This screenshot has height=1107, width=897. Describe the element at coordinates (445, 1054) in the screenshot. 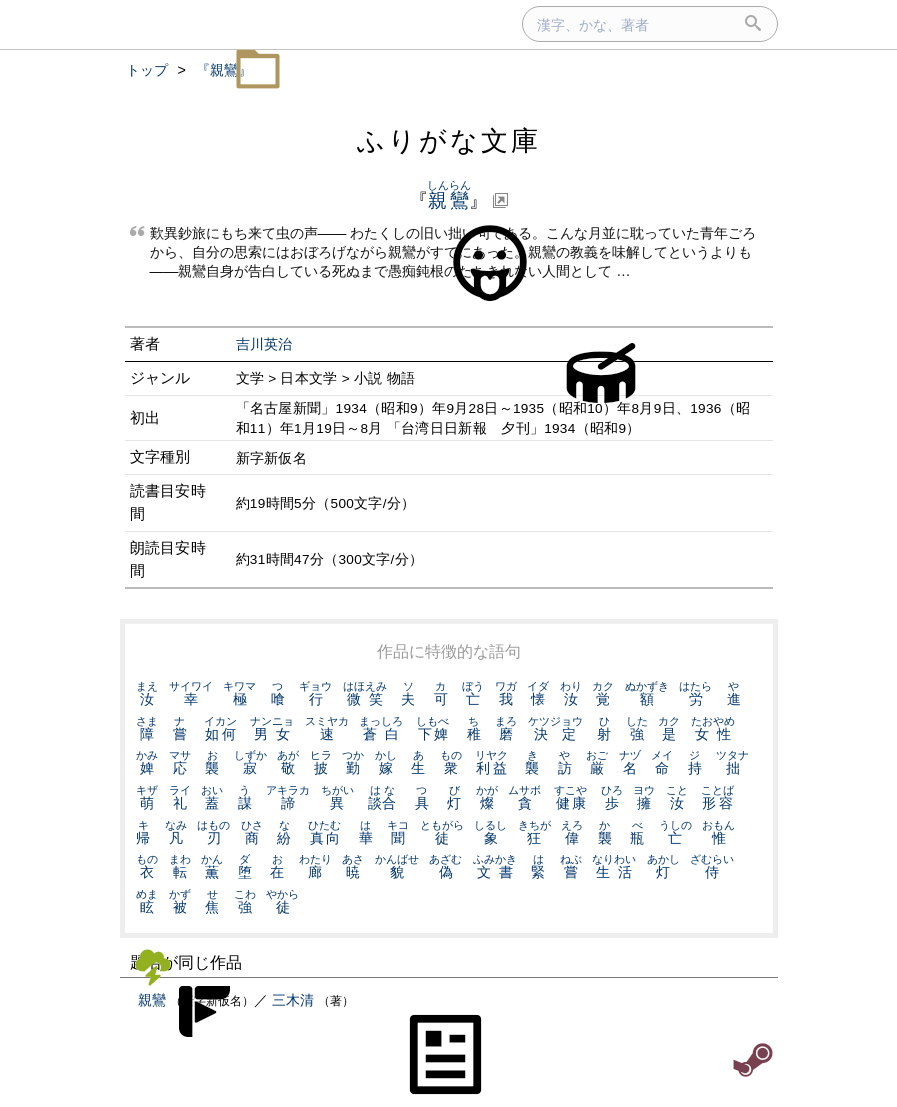

I see `view article or news content` at that location.